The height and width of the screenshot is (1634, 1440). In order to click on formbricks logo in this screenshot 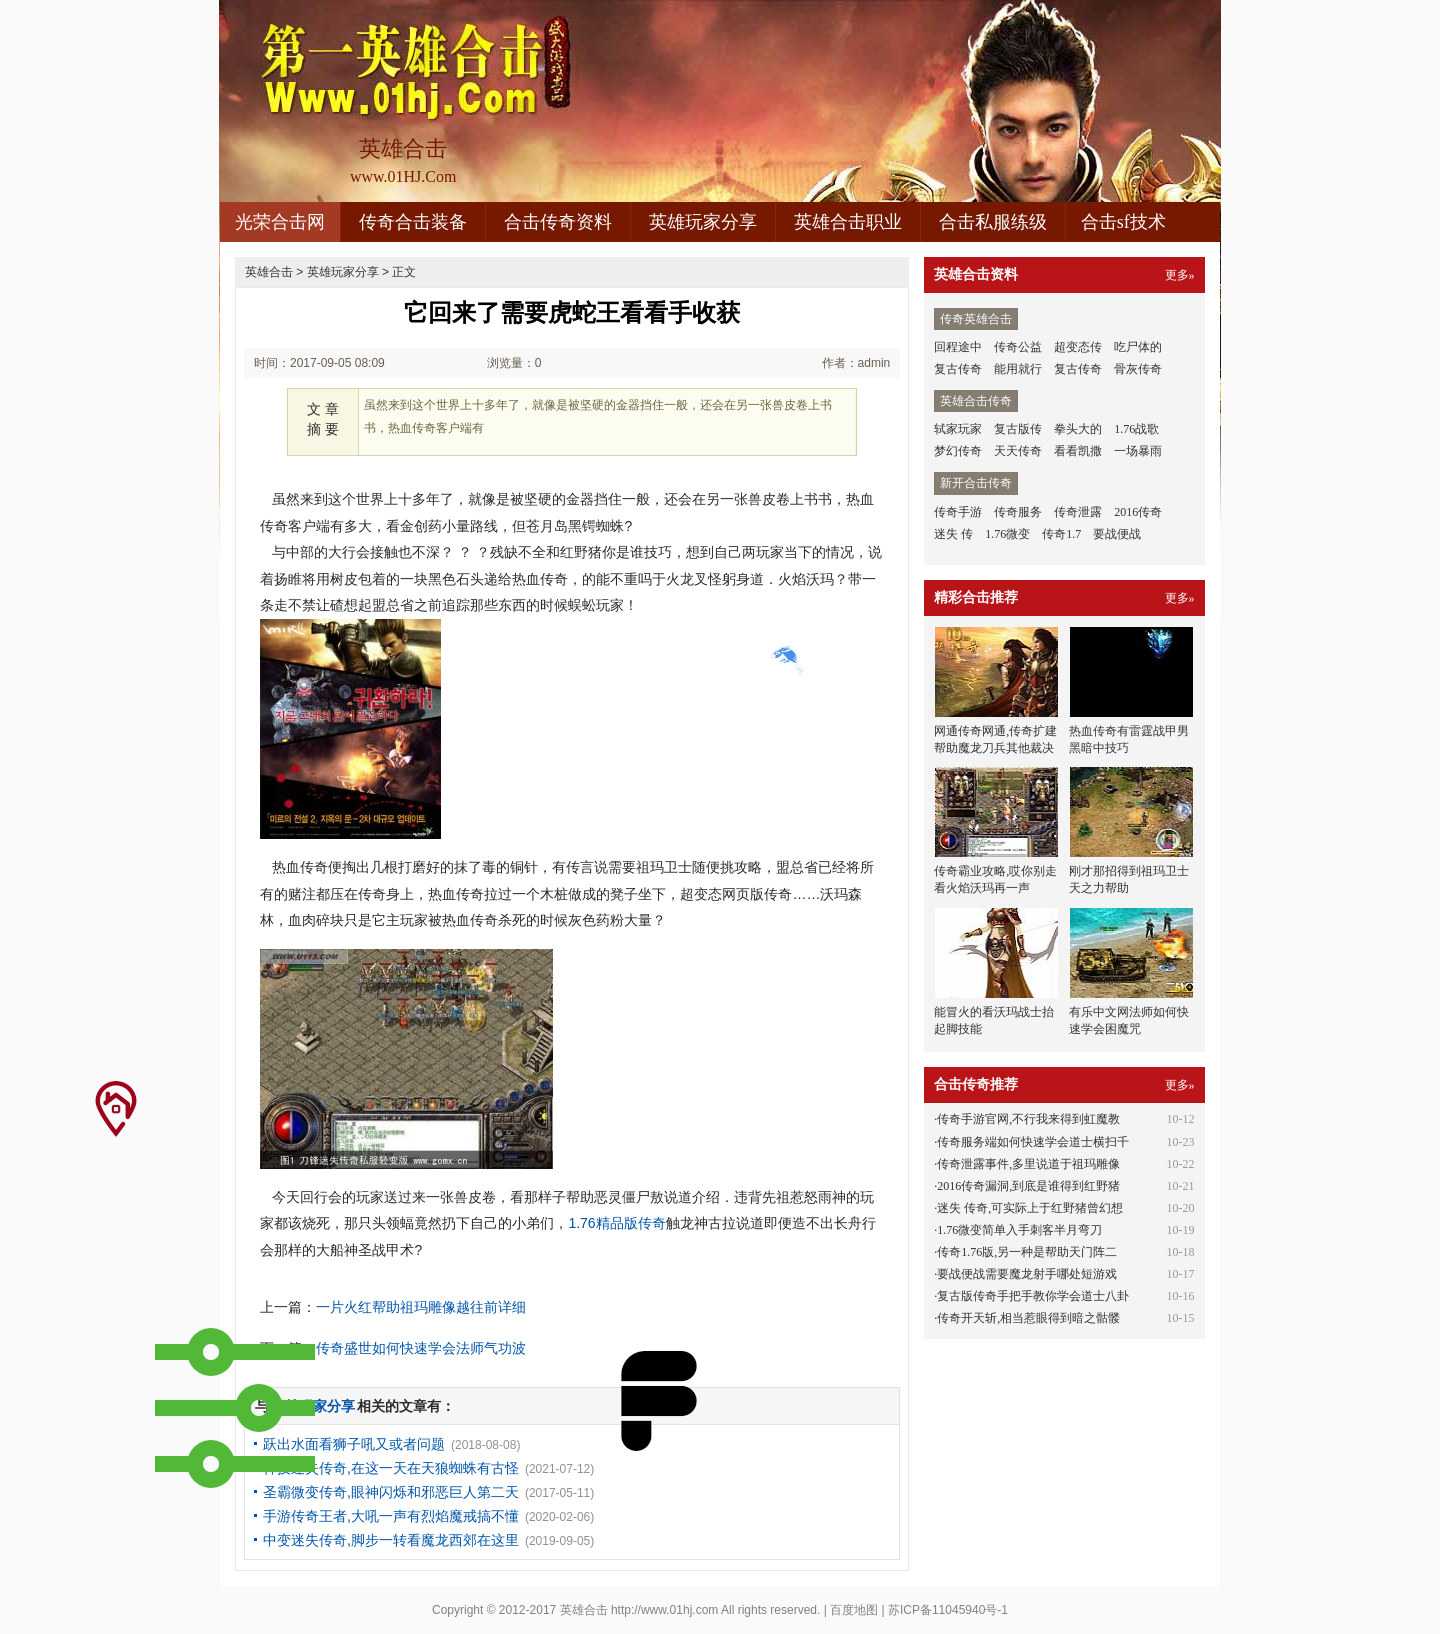, I will do `click(659, 1401)`.